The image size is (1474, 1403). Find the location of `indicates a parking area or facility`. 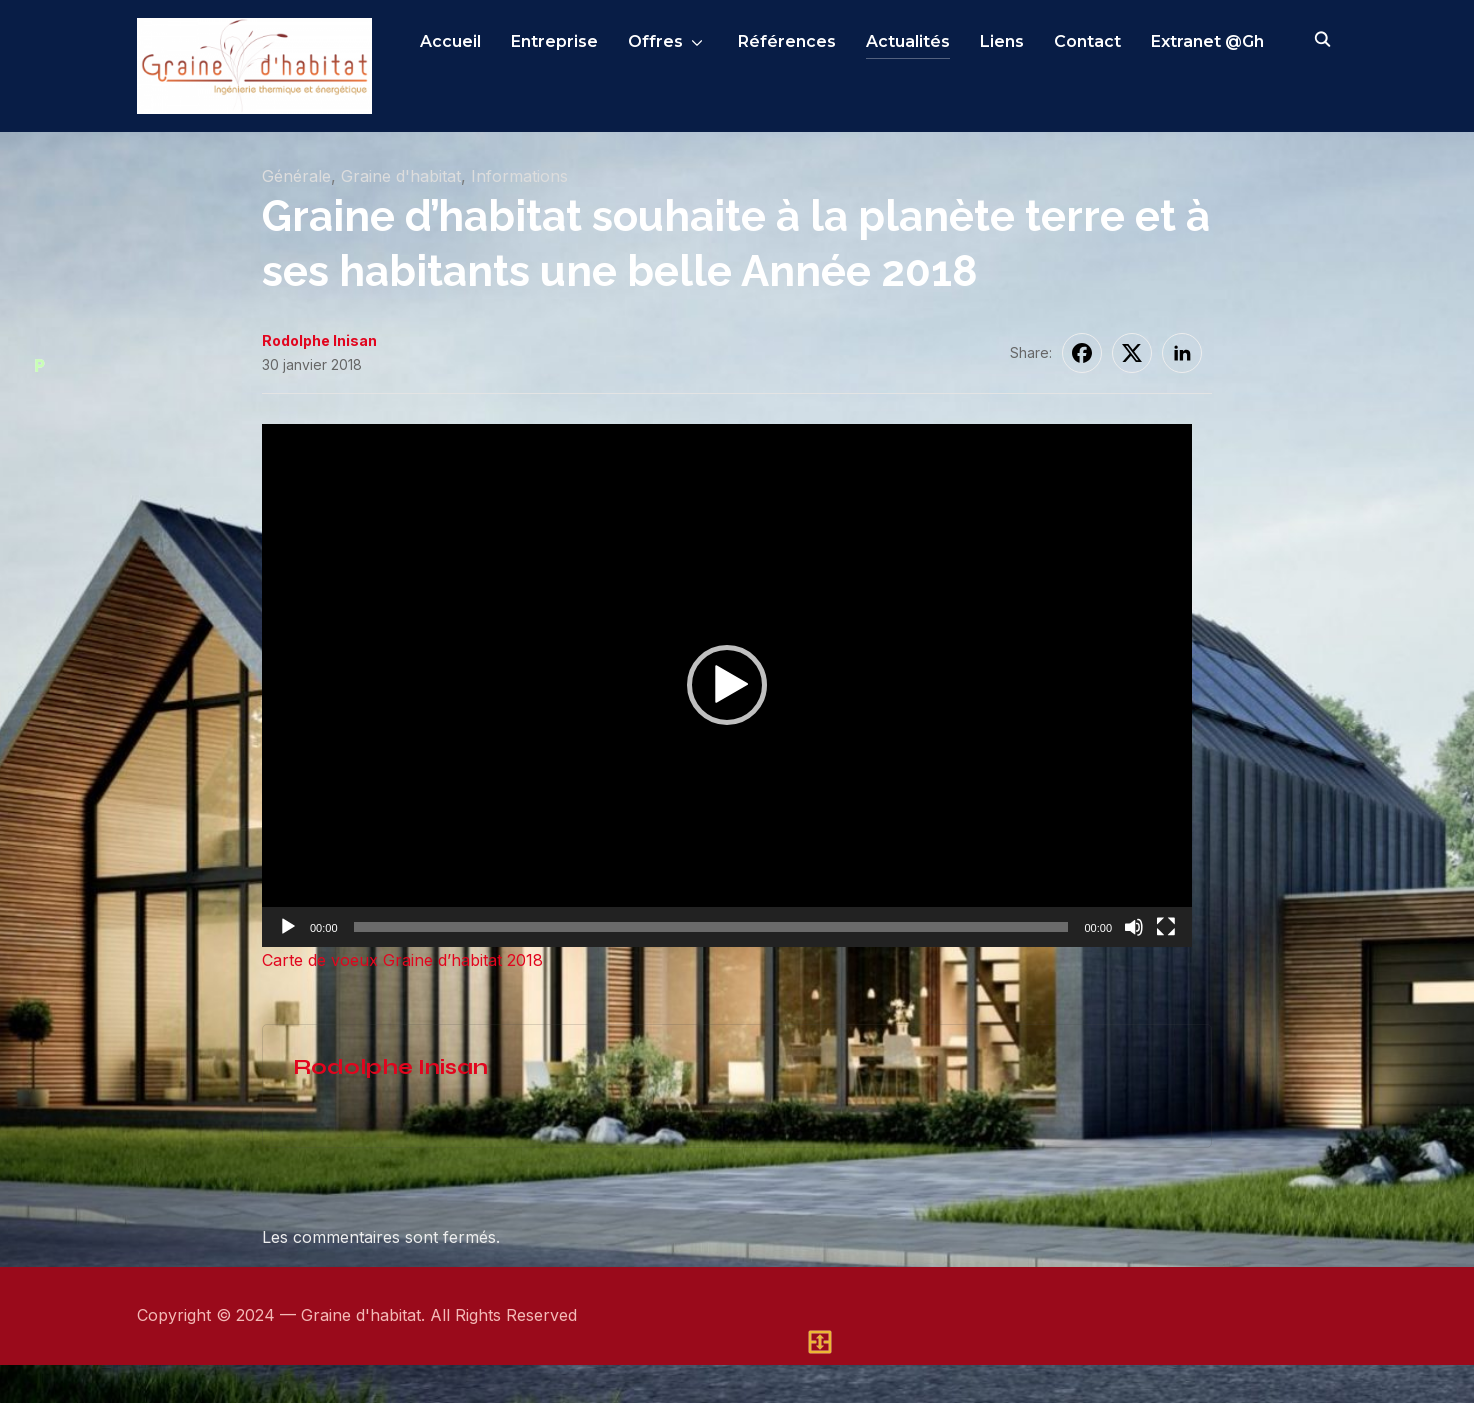

indicates a parking area or facility is located at coordinates (39, 365).